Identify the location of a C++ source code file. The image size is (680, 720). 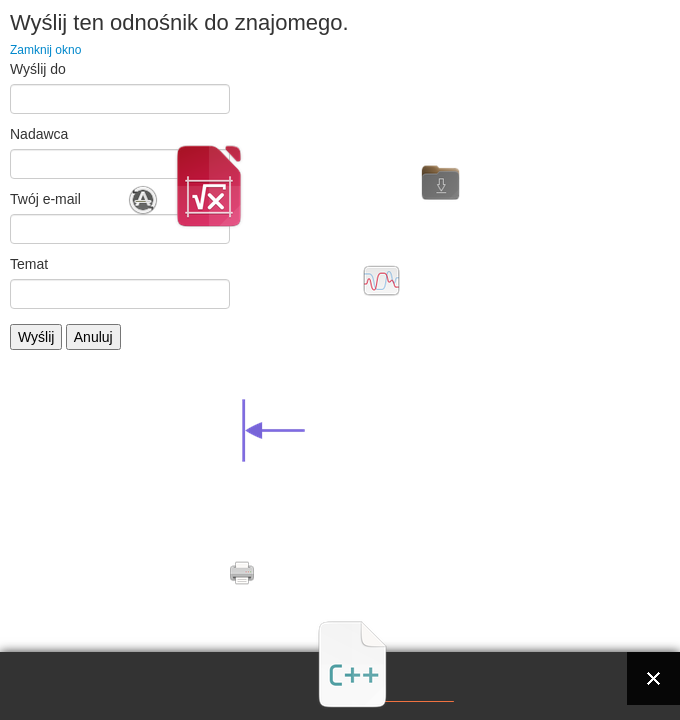
(352, 664).